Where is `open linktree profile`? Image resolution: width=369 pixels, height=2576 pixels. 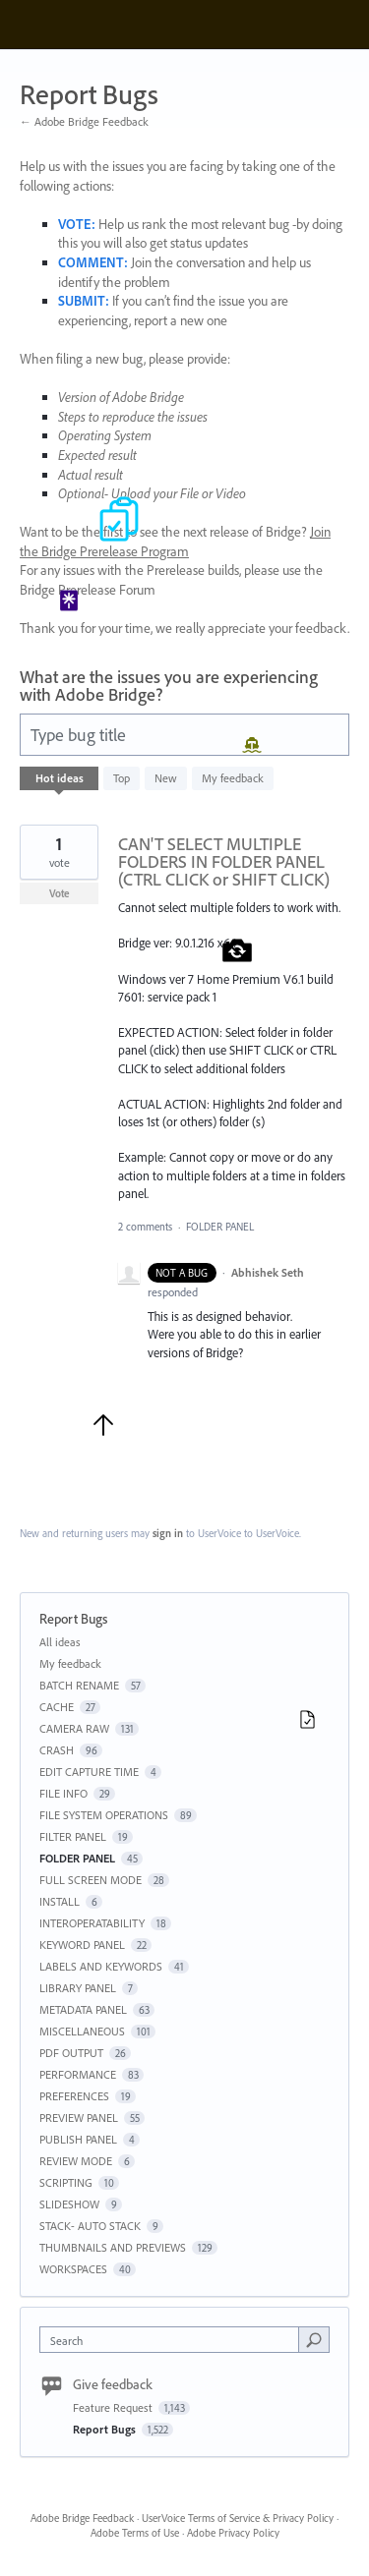 open linktree profile is located at coordinates (69, 601).